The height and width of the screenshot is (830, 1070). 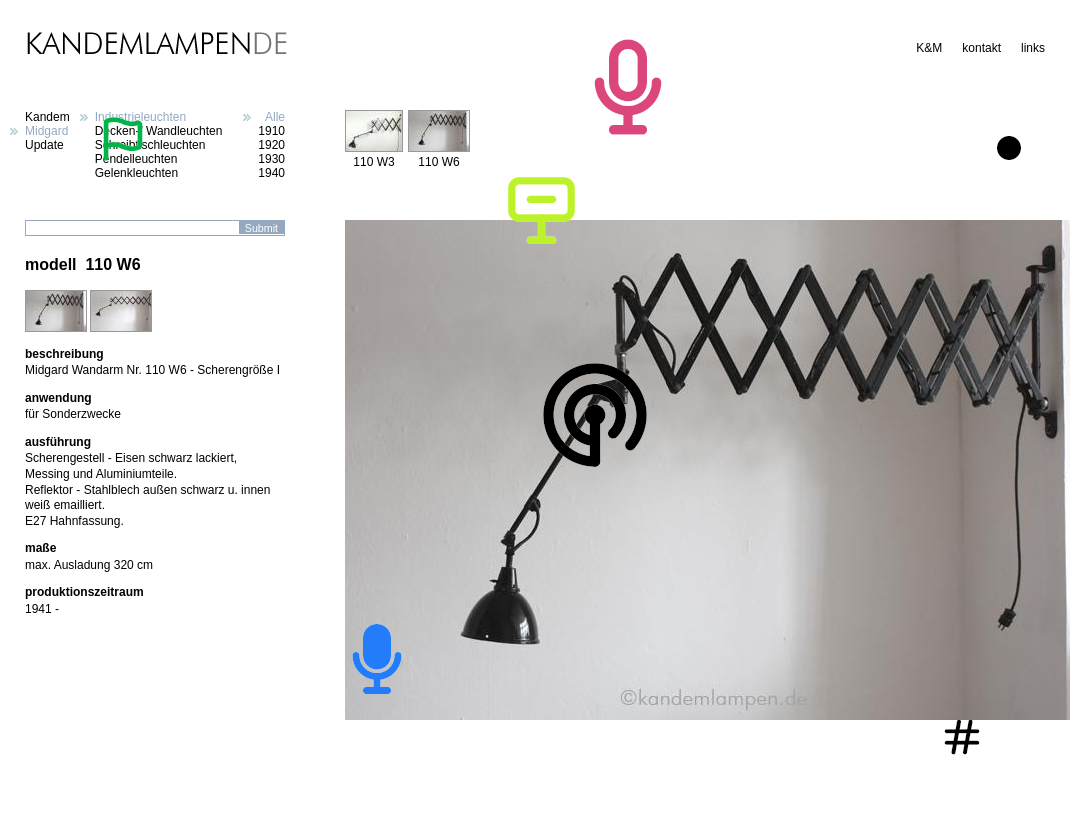 What do you see at coordinates (595, 415) in the screenshot?
I see `access radar or scanning functionality` at bounding box center [595, 415].